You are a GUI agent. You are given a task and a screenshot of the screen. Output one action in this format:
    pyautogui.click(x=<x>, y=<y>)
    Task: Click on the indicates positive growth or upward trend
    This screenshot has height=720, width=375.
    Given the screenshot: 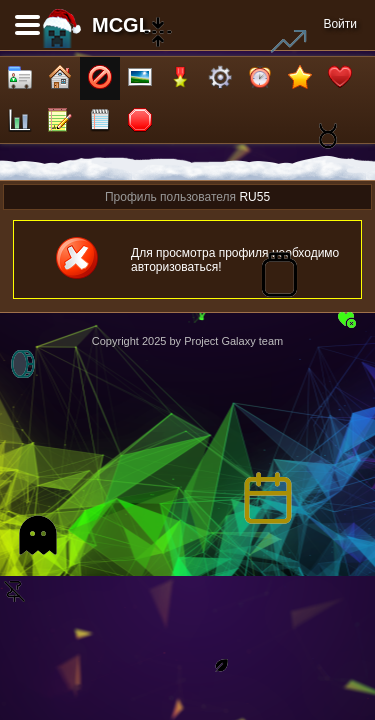 What is the action you would take?
    pyautogui.click(x=288, y=42)
    